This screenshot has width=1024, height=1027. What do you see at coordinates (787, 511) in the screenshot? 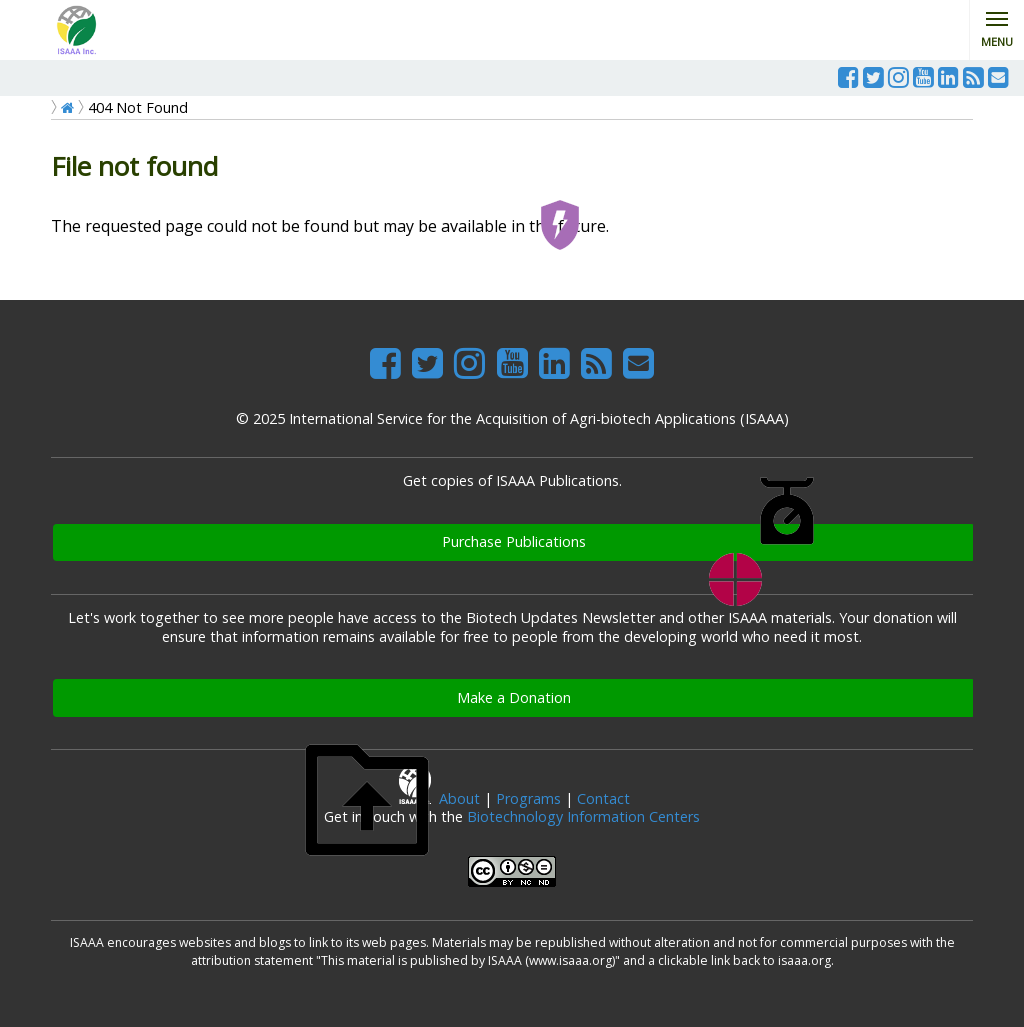
I see `view weight or measurement settings` at bounding box center [787, 511].